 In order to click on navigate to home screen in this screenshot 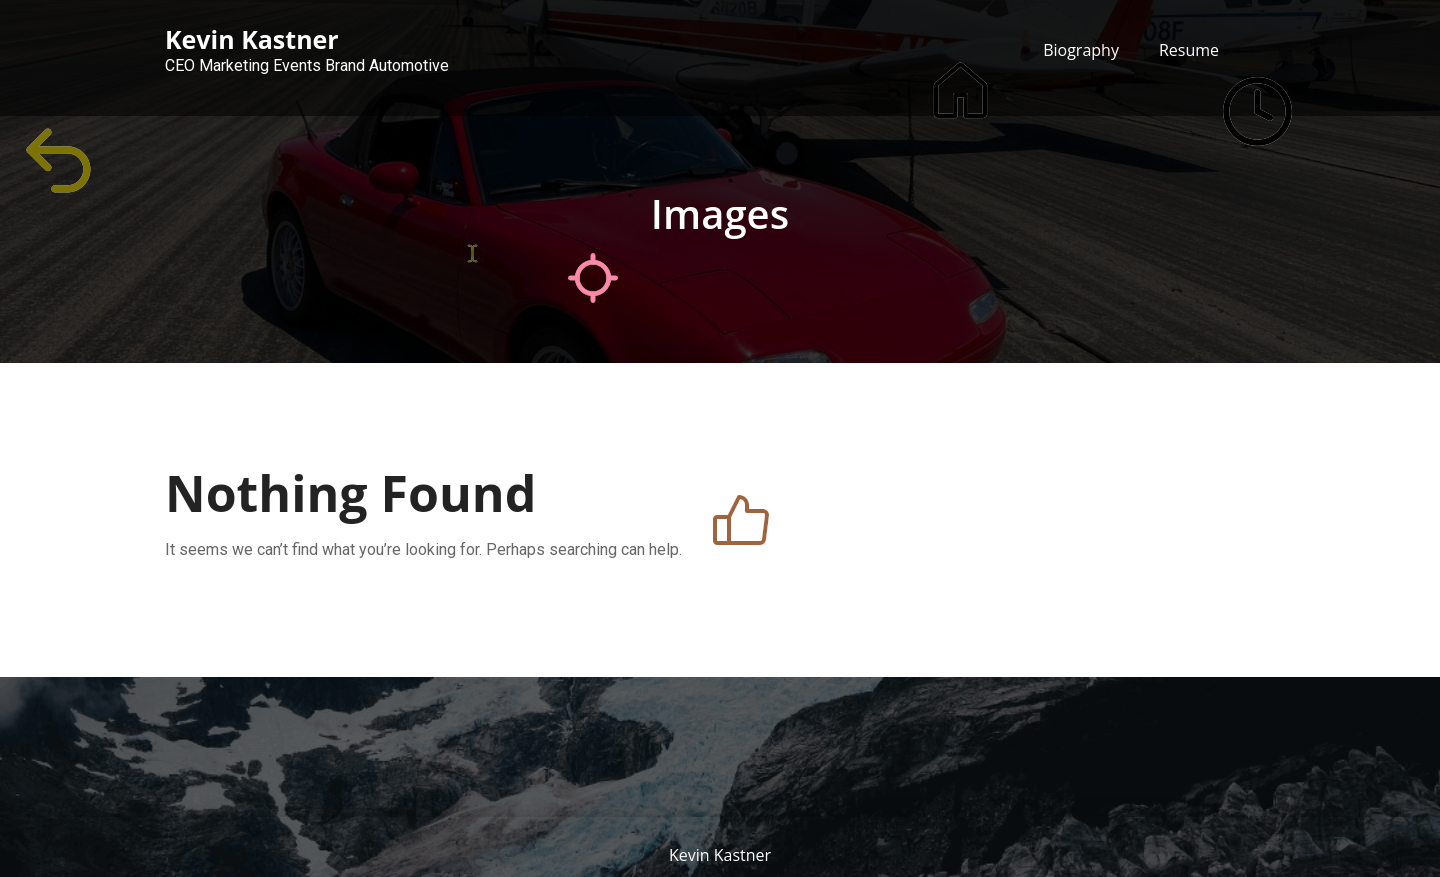, I will do `click(960, 91)`.